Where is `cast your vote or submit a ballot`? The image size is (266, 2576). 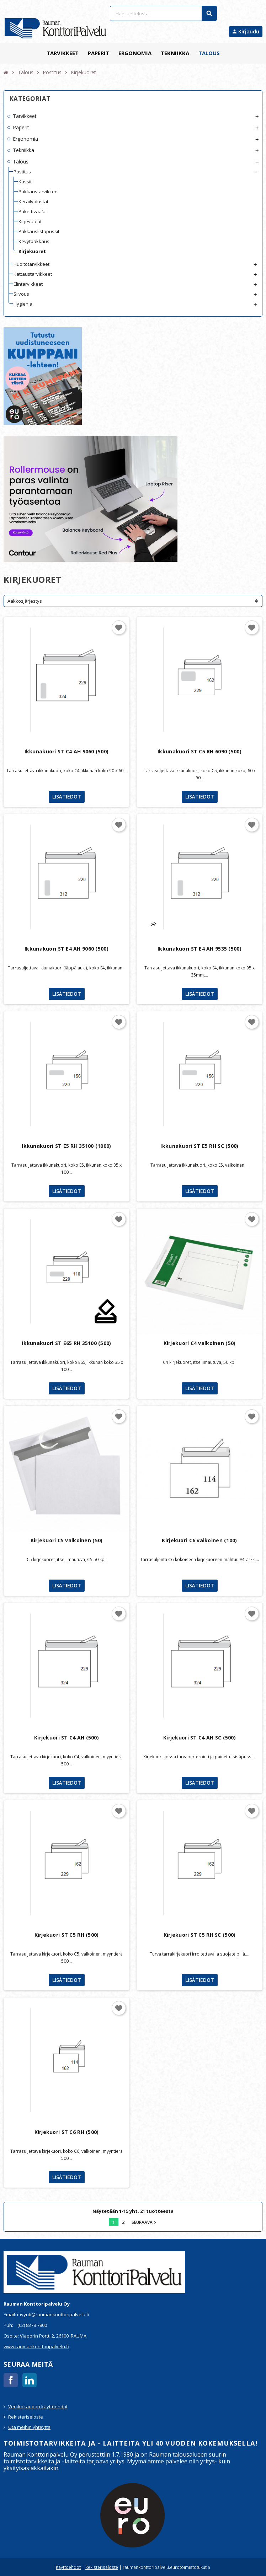 cast your vote or submit a ballot is located at coordinates (106, 1311).